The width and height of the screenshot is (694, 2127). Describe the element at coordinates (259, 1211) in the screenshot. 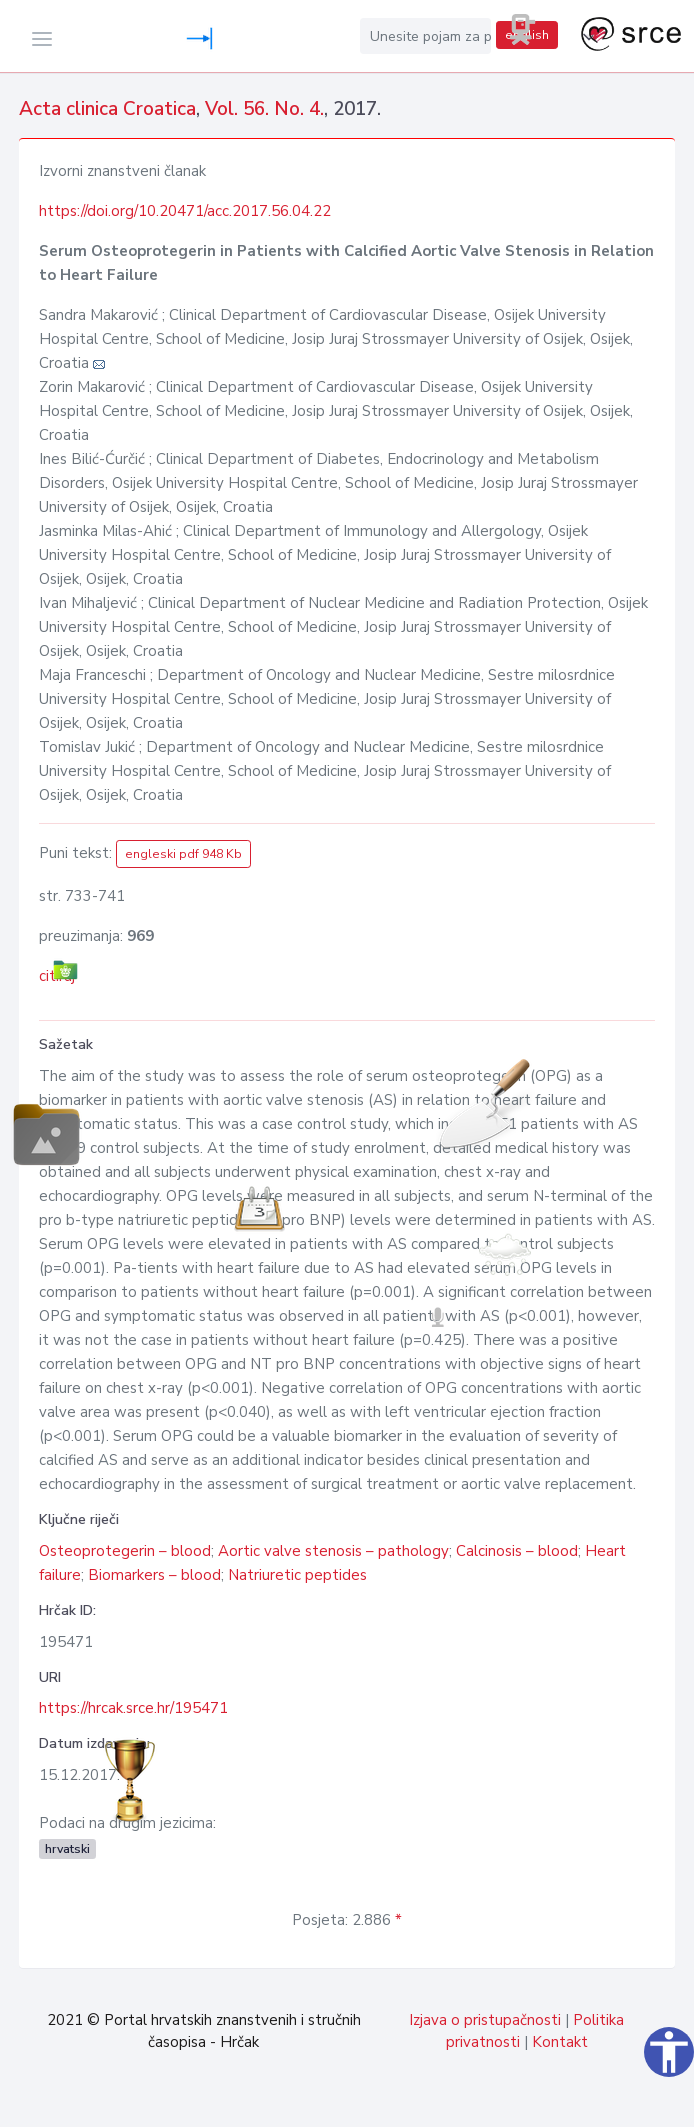

I see `open calendar application` at that location.